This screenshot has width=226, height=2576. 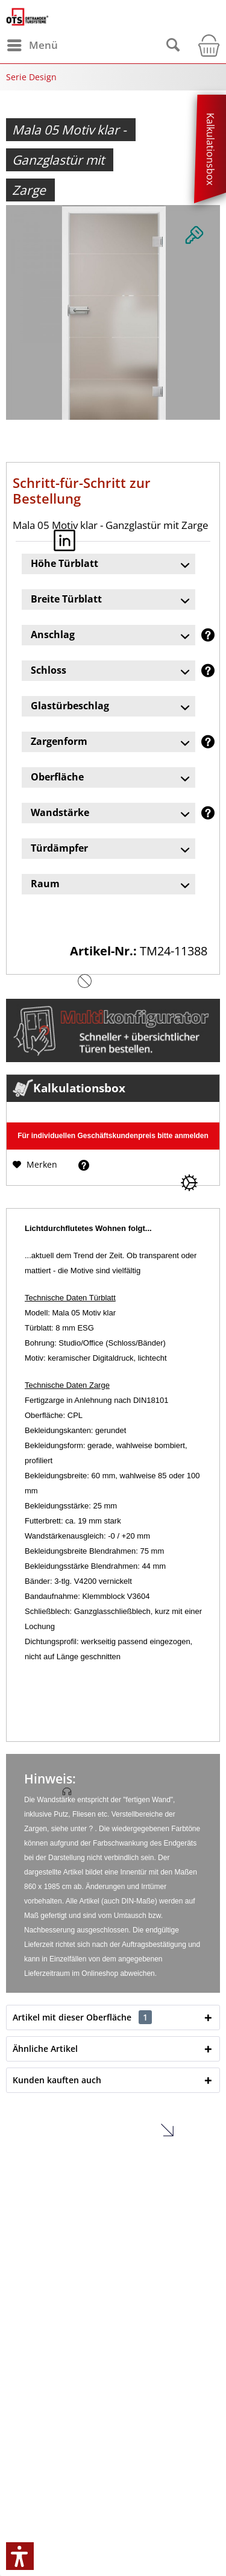 I want to click on indicates a prohibited or blocked action, so click(x=84, y=981).